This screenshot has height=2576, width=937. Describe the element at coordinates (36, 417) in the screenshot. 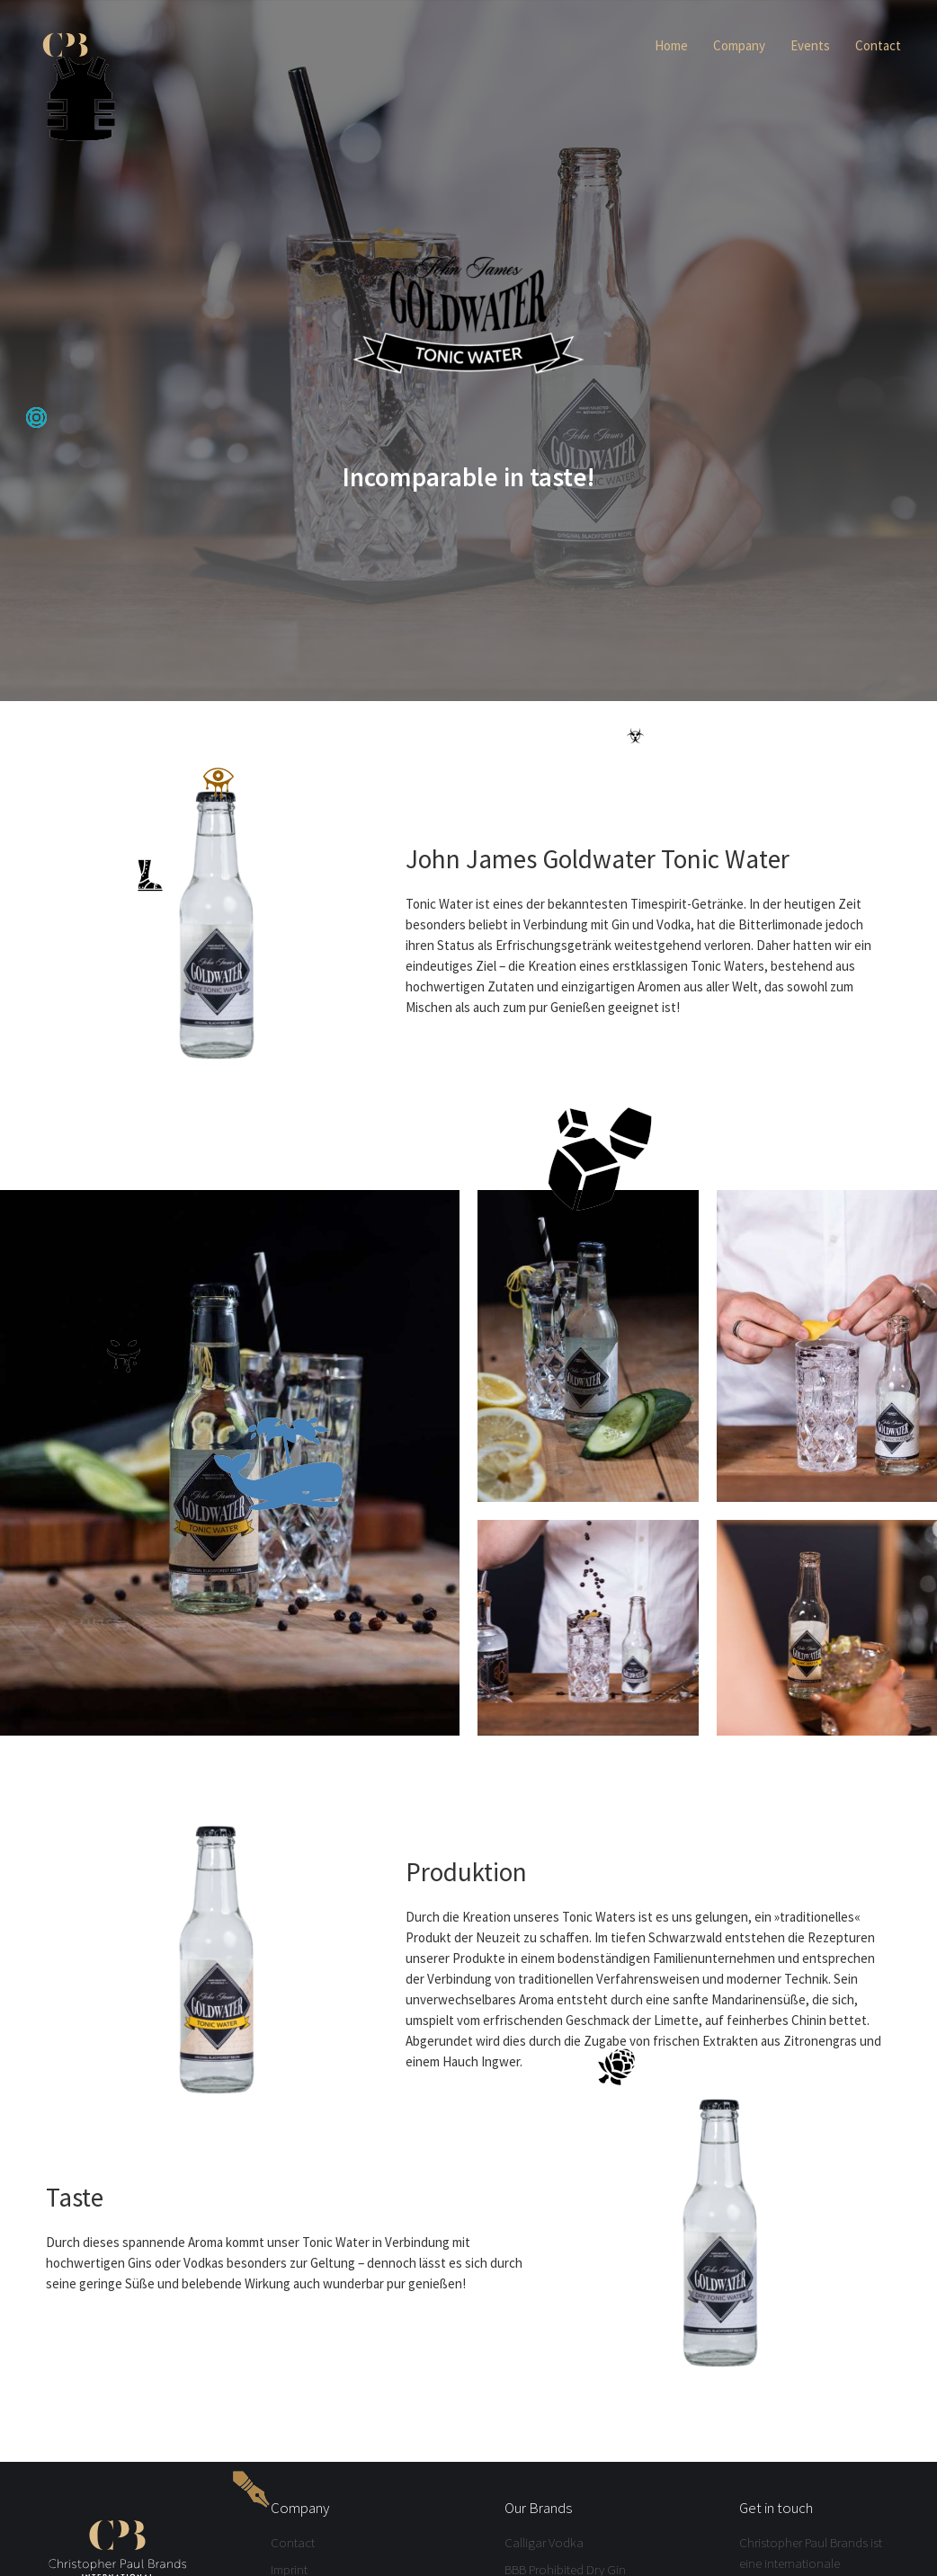

I see `target or focus indicator` at that location.